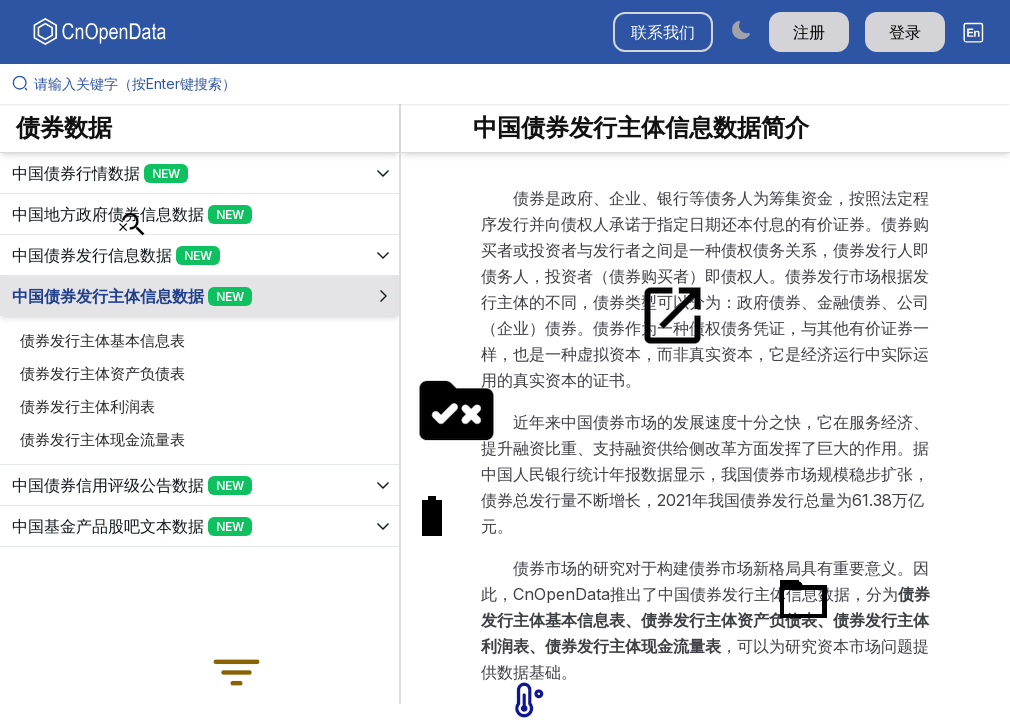  I want to click on open link in a new window or tab, so click(672, 315).